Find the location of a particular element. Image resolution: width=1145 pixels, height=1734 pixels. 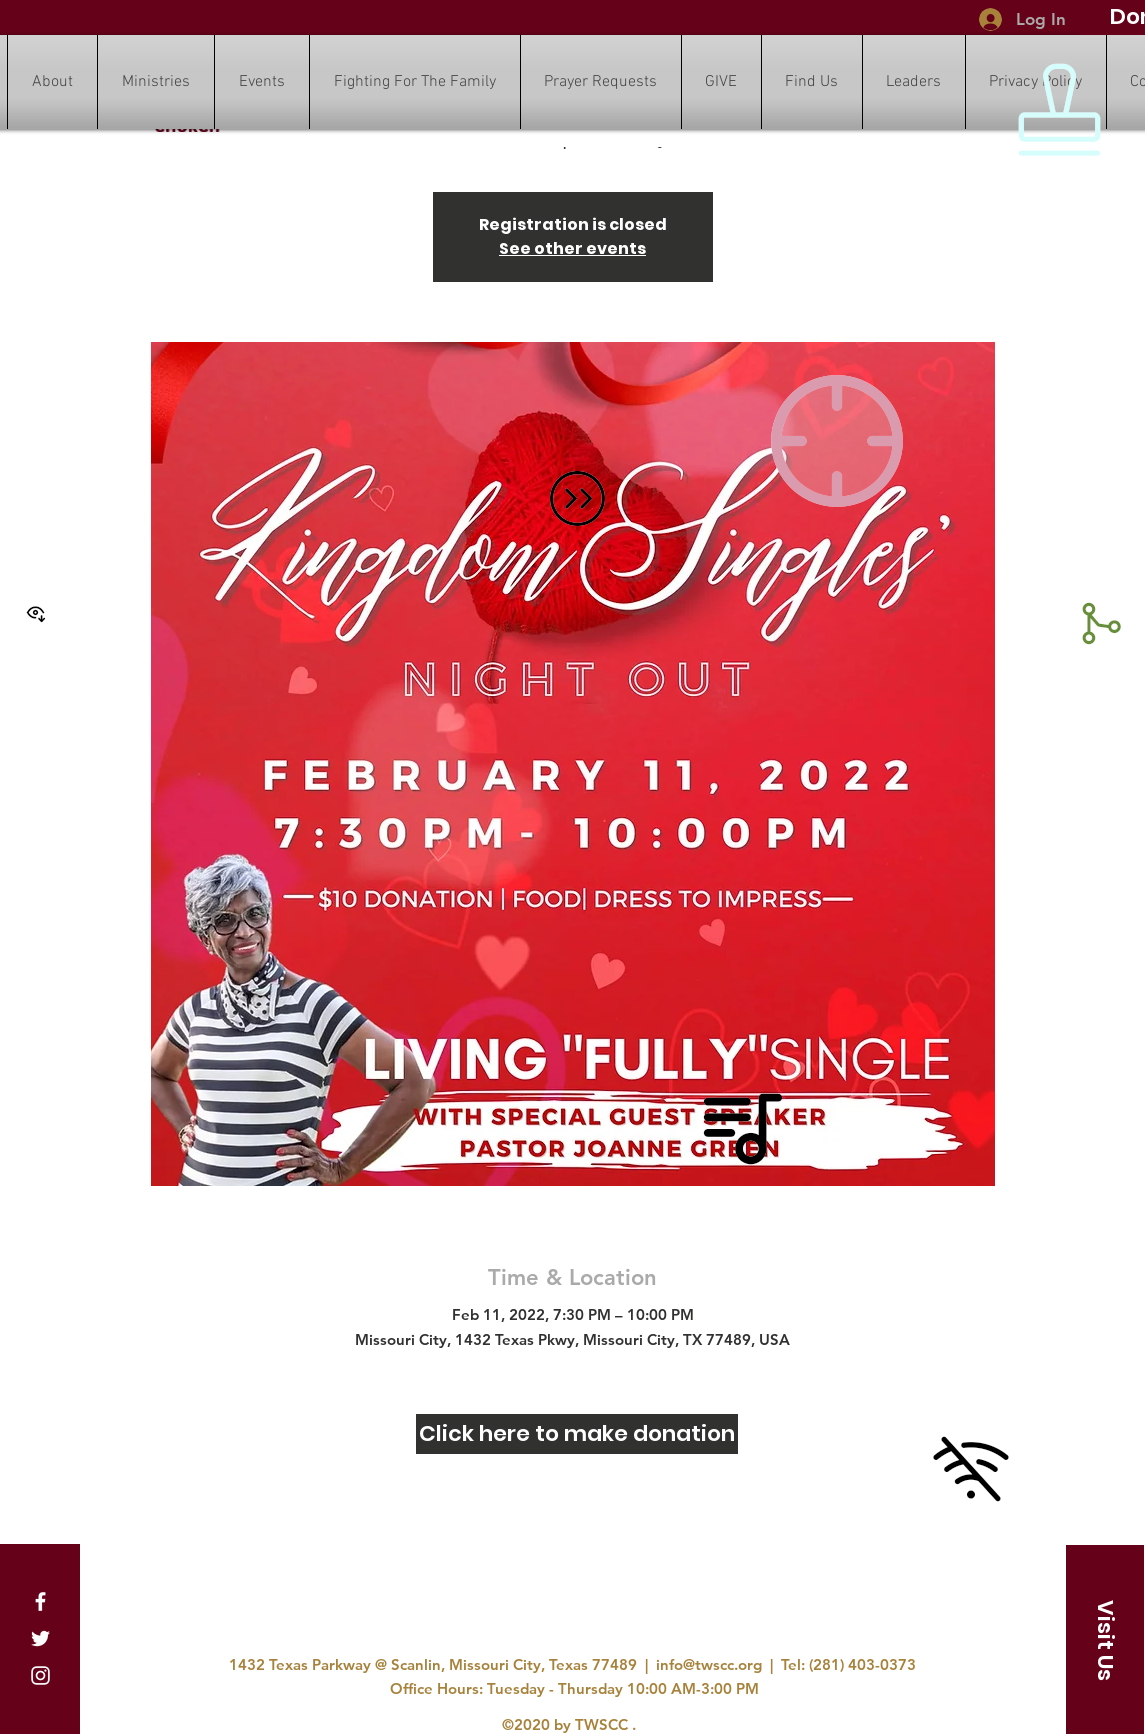

apply a stamp or seal to a document is located at coordinates (1059, 111).